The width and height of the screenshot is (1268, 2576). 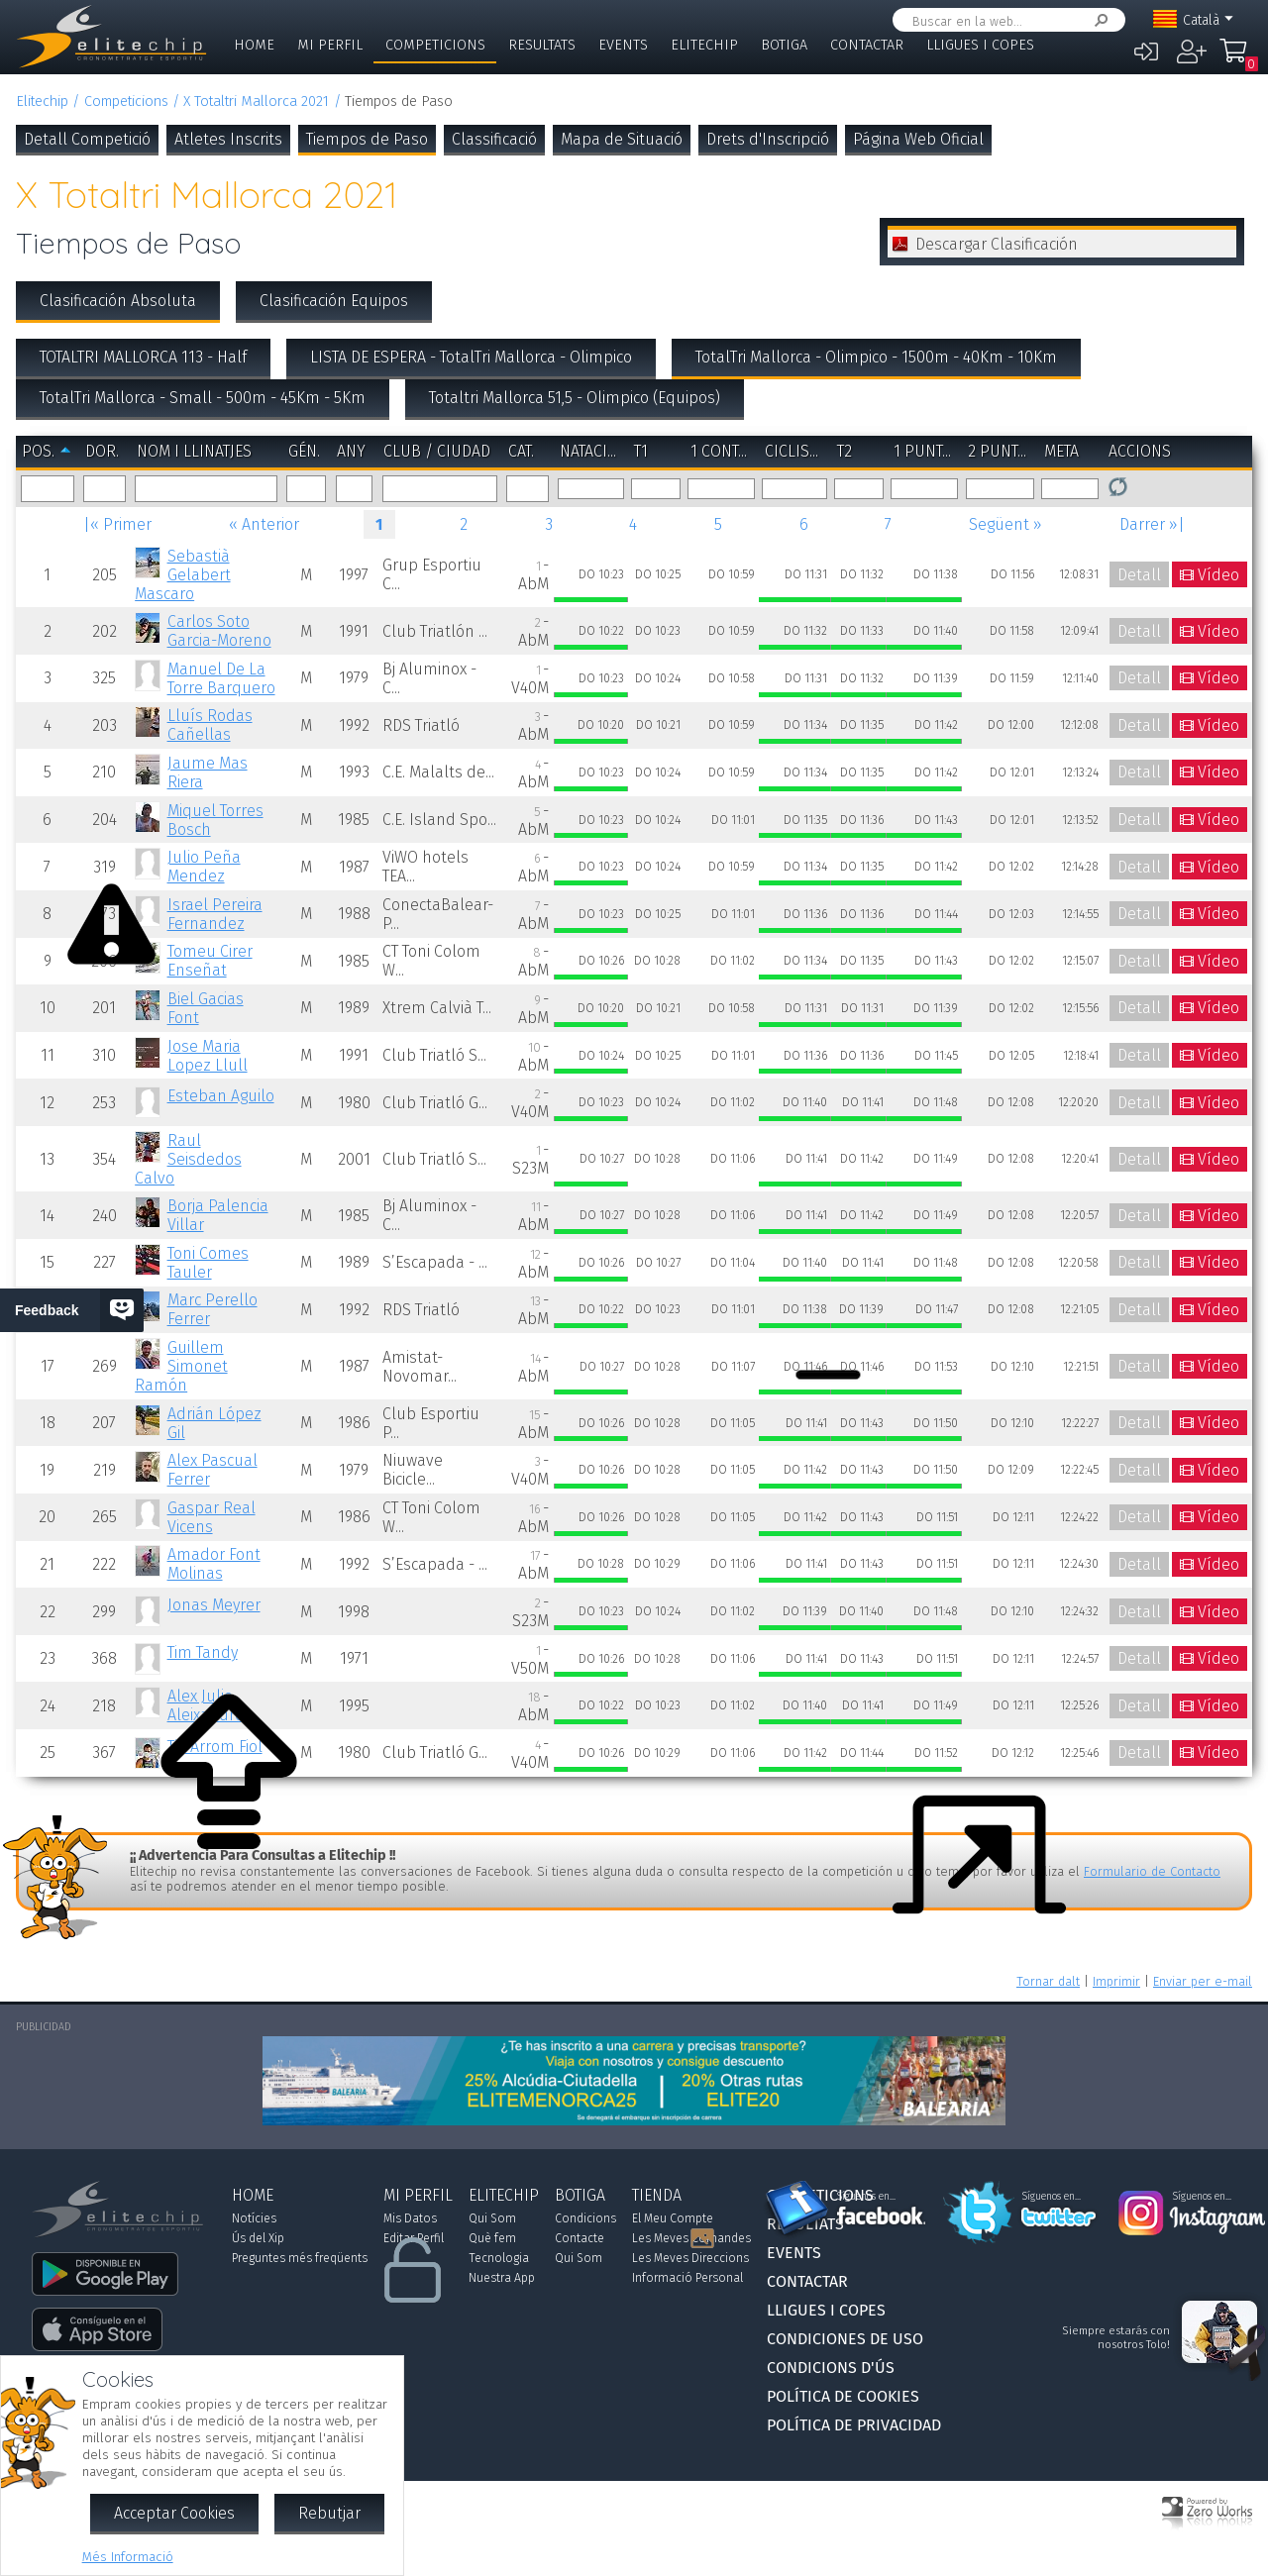 I want to click on view image or photo, so click(x=702, y=2238).